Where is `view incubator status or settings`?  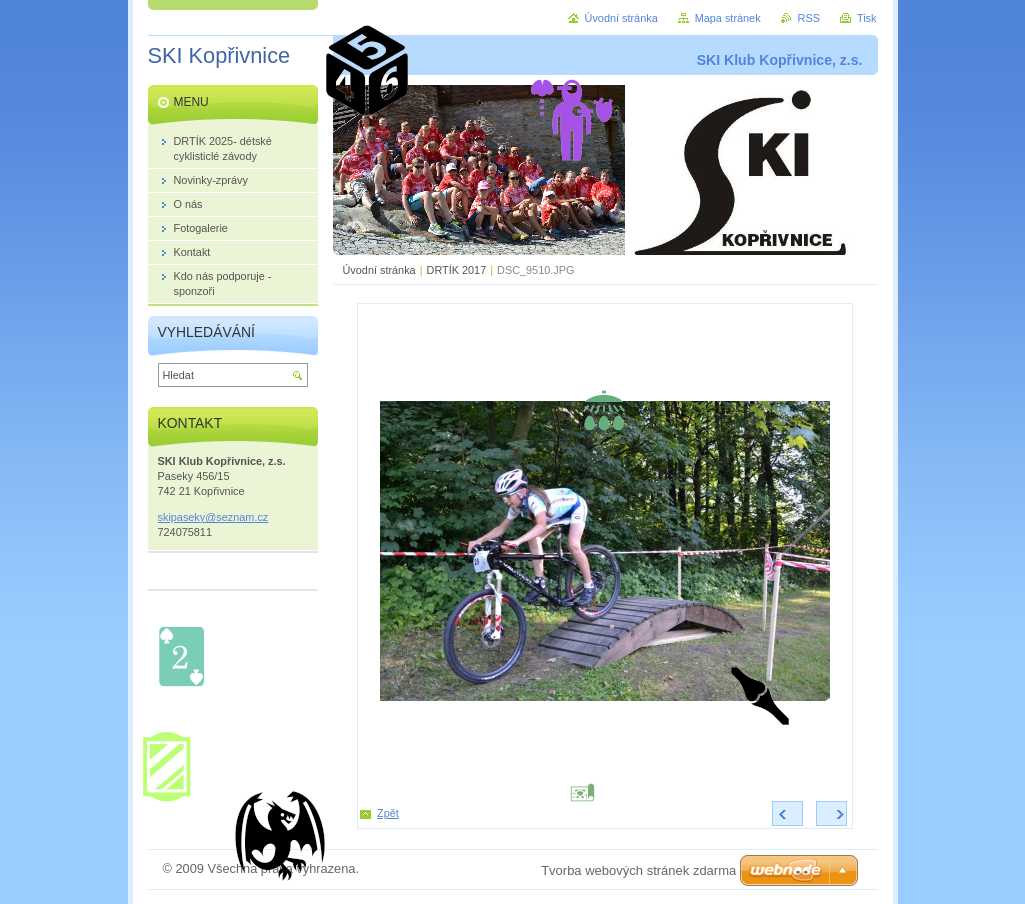 view incubator status or settings is located at coordinates (604, 410).